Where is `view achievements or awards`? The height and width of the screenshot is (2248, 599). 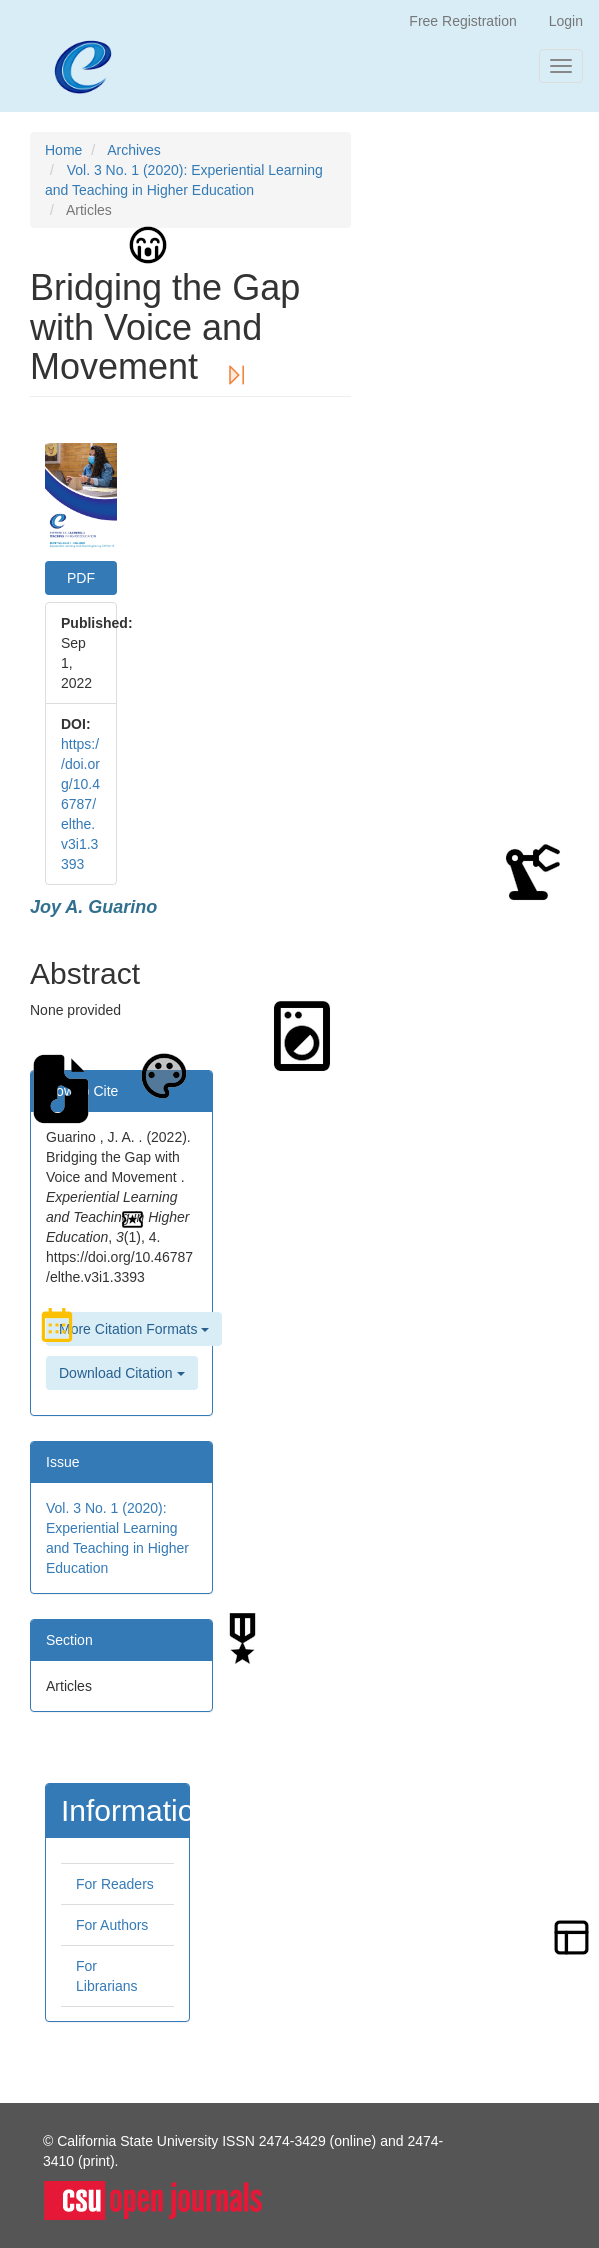 view achievements or awards is located at coordinates (242, 1638).